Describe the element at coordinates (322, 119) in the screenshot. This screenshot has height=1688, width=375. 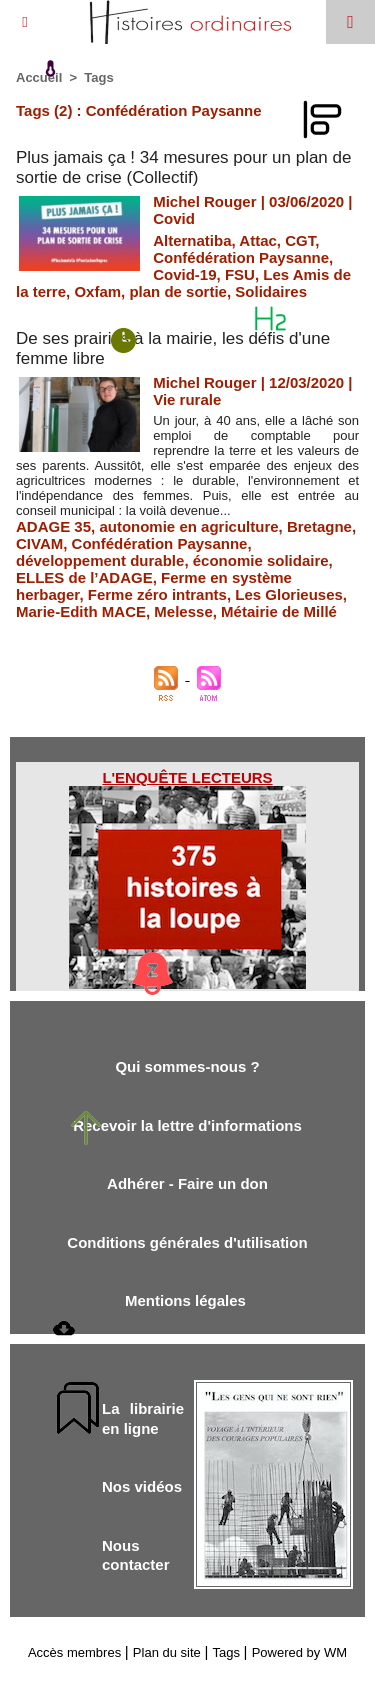
I see `align items to the start vertically` at that location.